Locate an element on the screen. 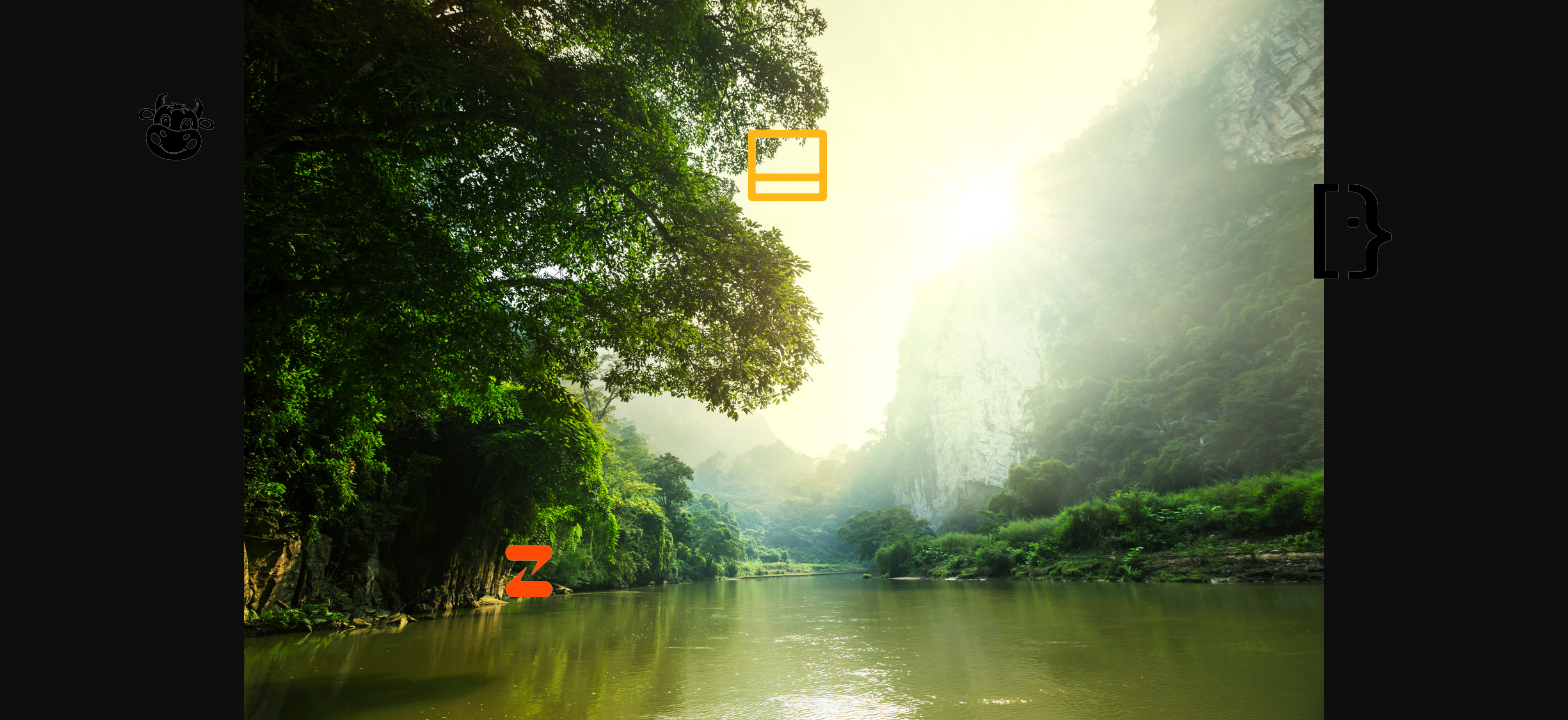 The width and height of the screenshot is (1568, 720). switch to bottom panel layout is located at coordinates (787, 165).